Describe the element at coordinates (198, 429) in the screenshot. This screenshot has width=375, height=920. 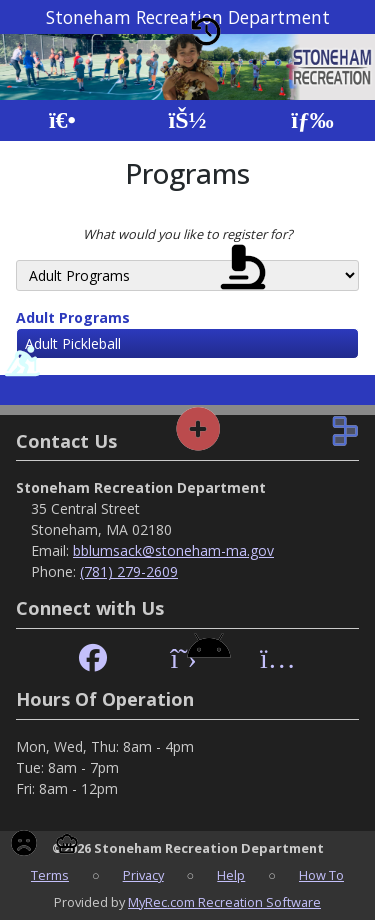
I see `add a new item` at that location.